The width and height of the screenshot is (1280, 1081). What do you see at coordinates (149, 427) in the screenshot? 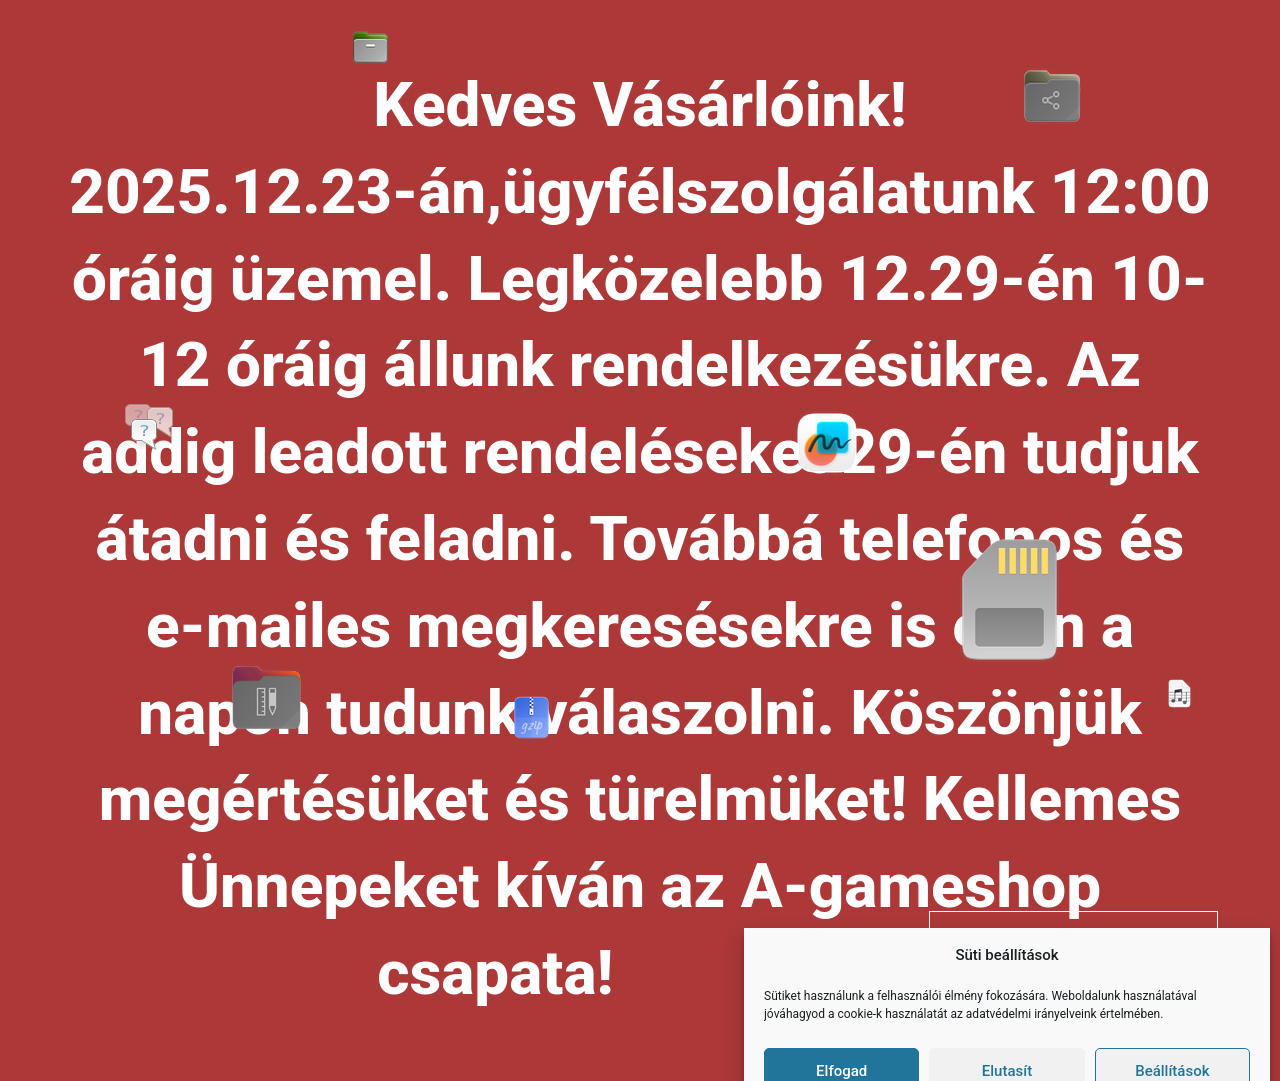
I see `access frequently asked questions` at bounding box center [149, 427].